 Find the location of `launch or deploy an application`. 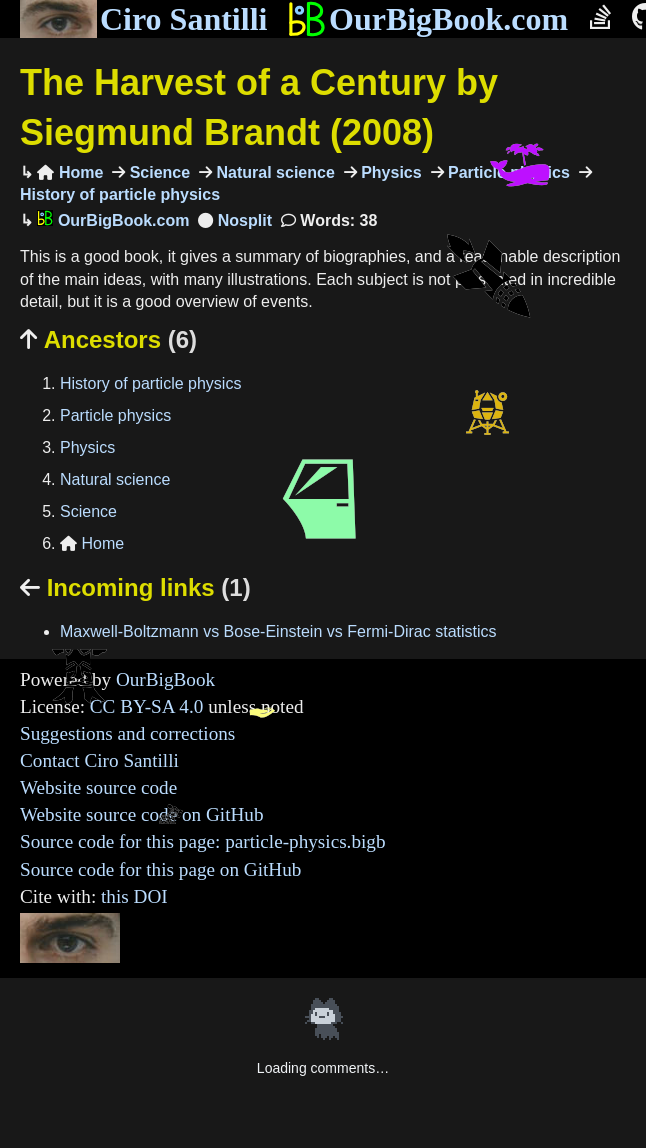

launch or deploy an application is located at coordinates (489, 275).